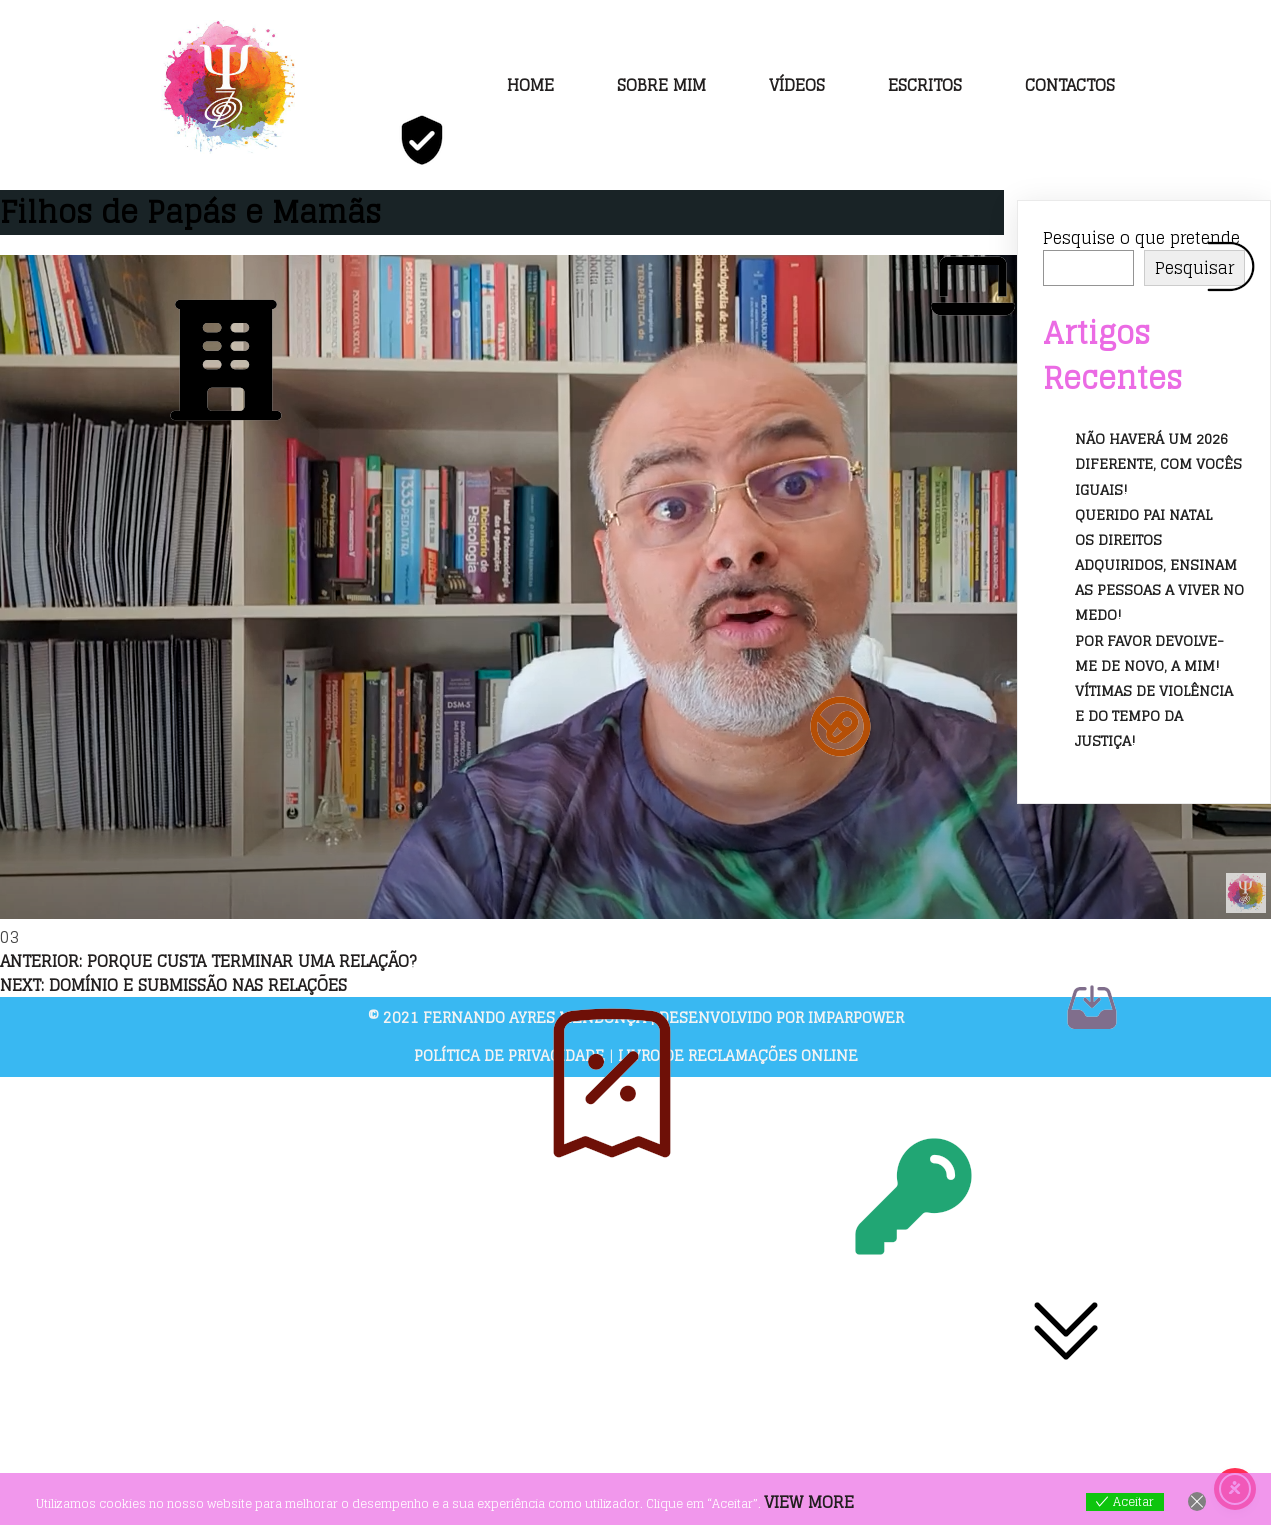  Describe the element at coordinates (1227, 266) in the screenshot. I see `mathematical superset proper of symbol` at that location.